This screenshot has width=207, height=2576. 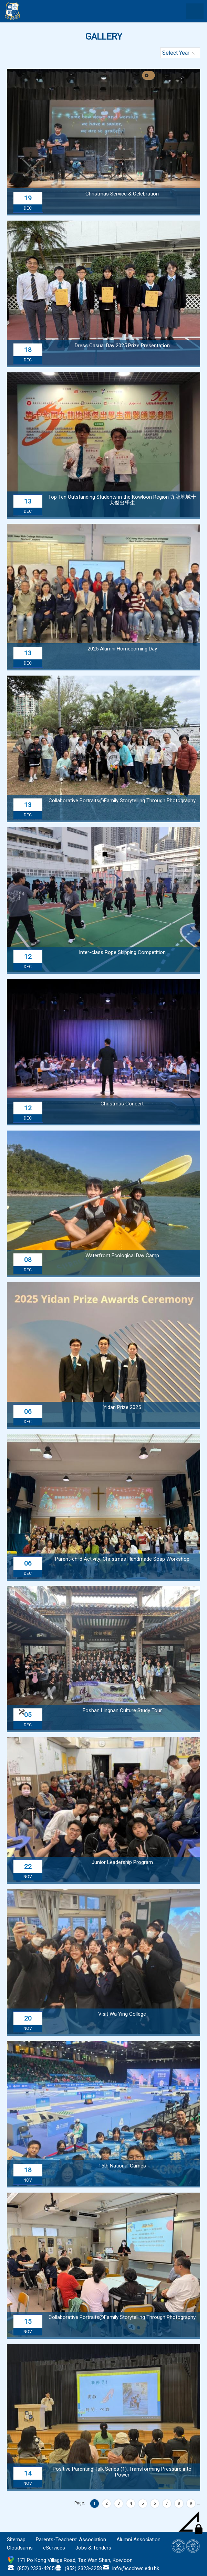 What do you see at coordinates (22, 1711) in the screenshot?
I see `access settings or configuration options` at bounding box center [22, 1711].